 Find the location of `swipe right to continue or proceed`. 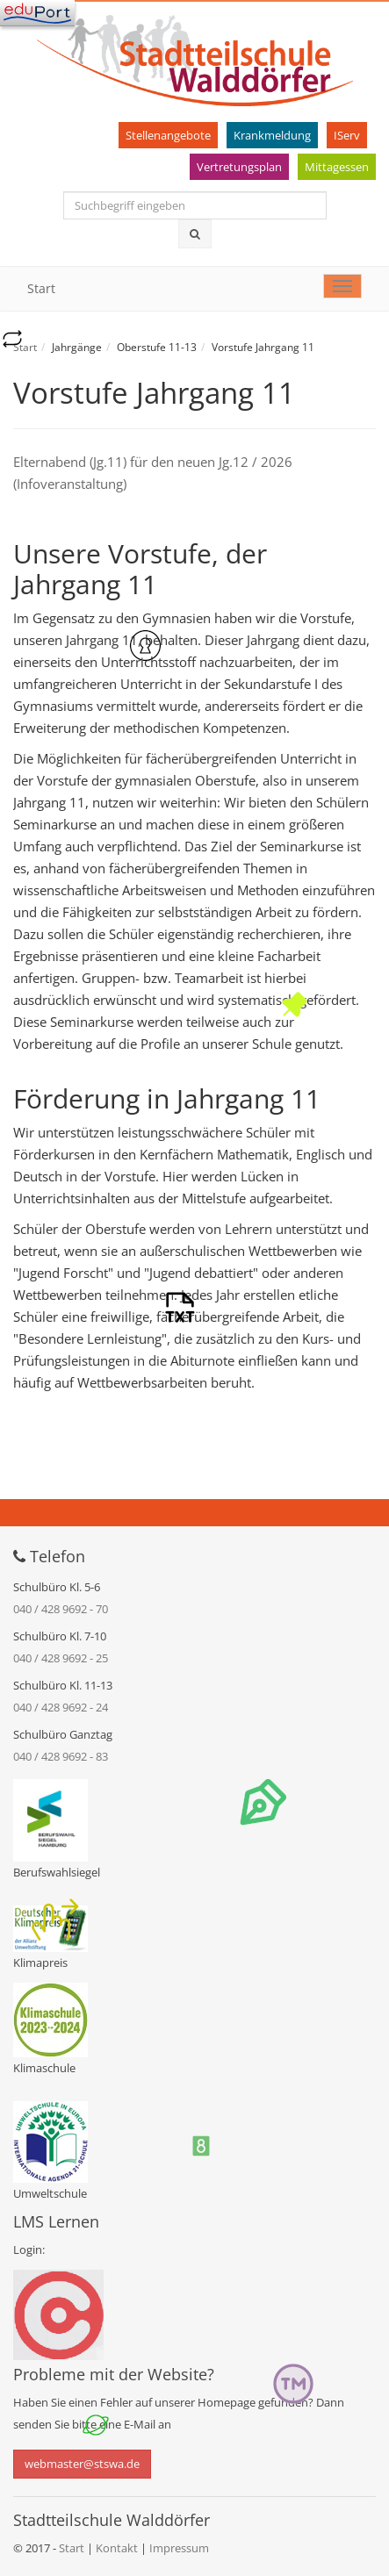

swipe right to continue or proceed is located at coordinates (53, 1921).